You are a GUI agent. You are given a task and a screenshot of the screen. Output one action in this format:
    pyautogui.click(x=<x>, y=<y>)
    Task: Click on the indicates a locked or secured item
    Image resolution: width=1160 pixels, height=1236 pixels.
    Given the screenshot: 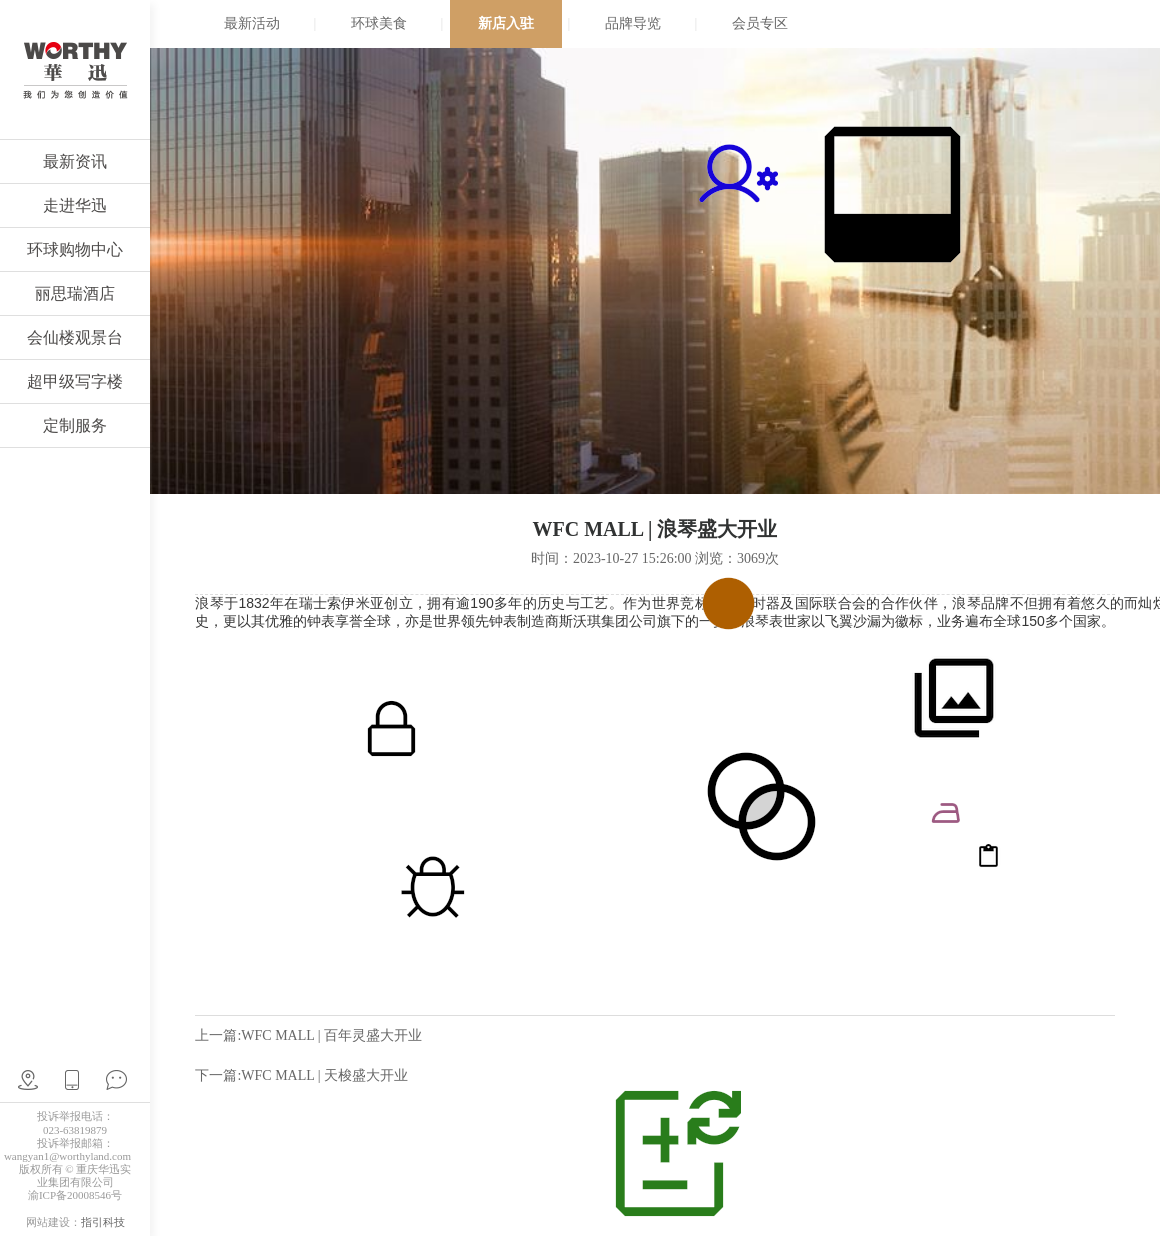 What is the action you would take?
    pyautogui.click(x=391, y=728)
    